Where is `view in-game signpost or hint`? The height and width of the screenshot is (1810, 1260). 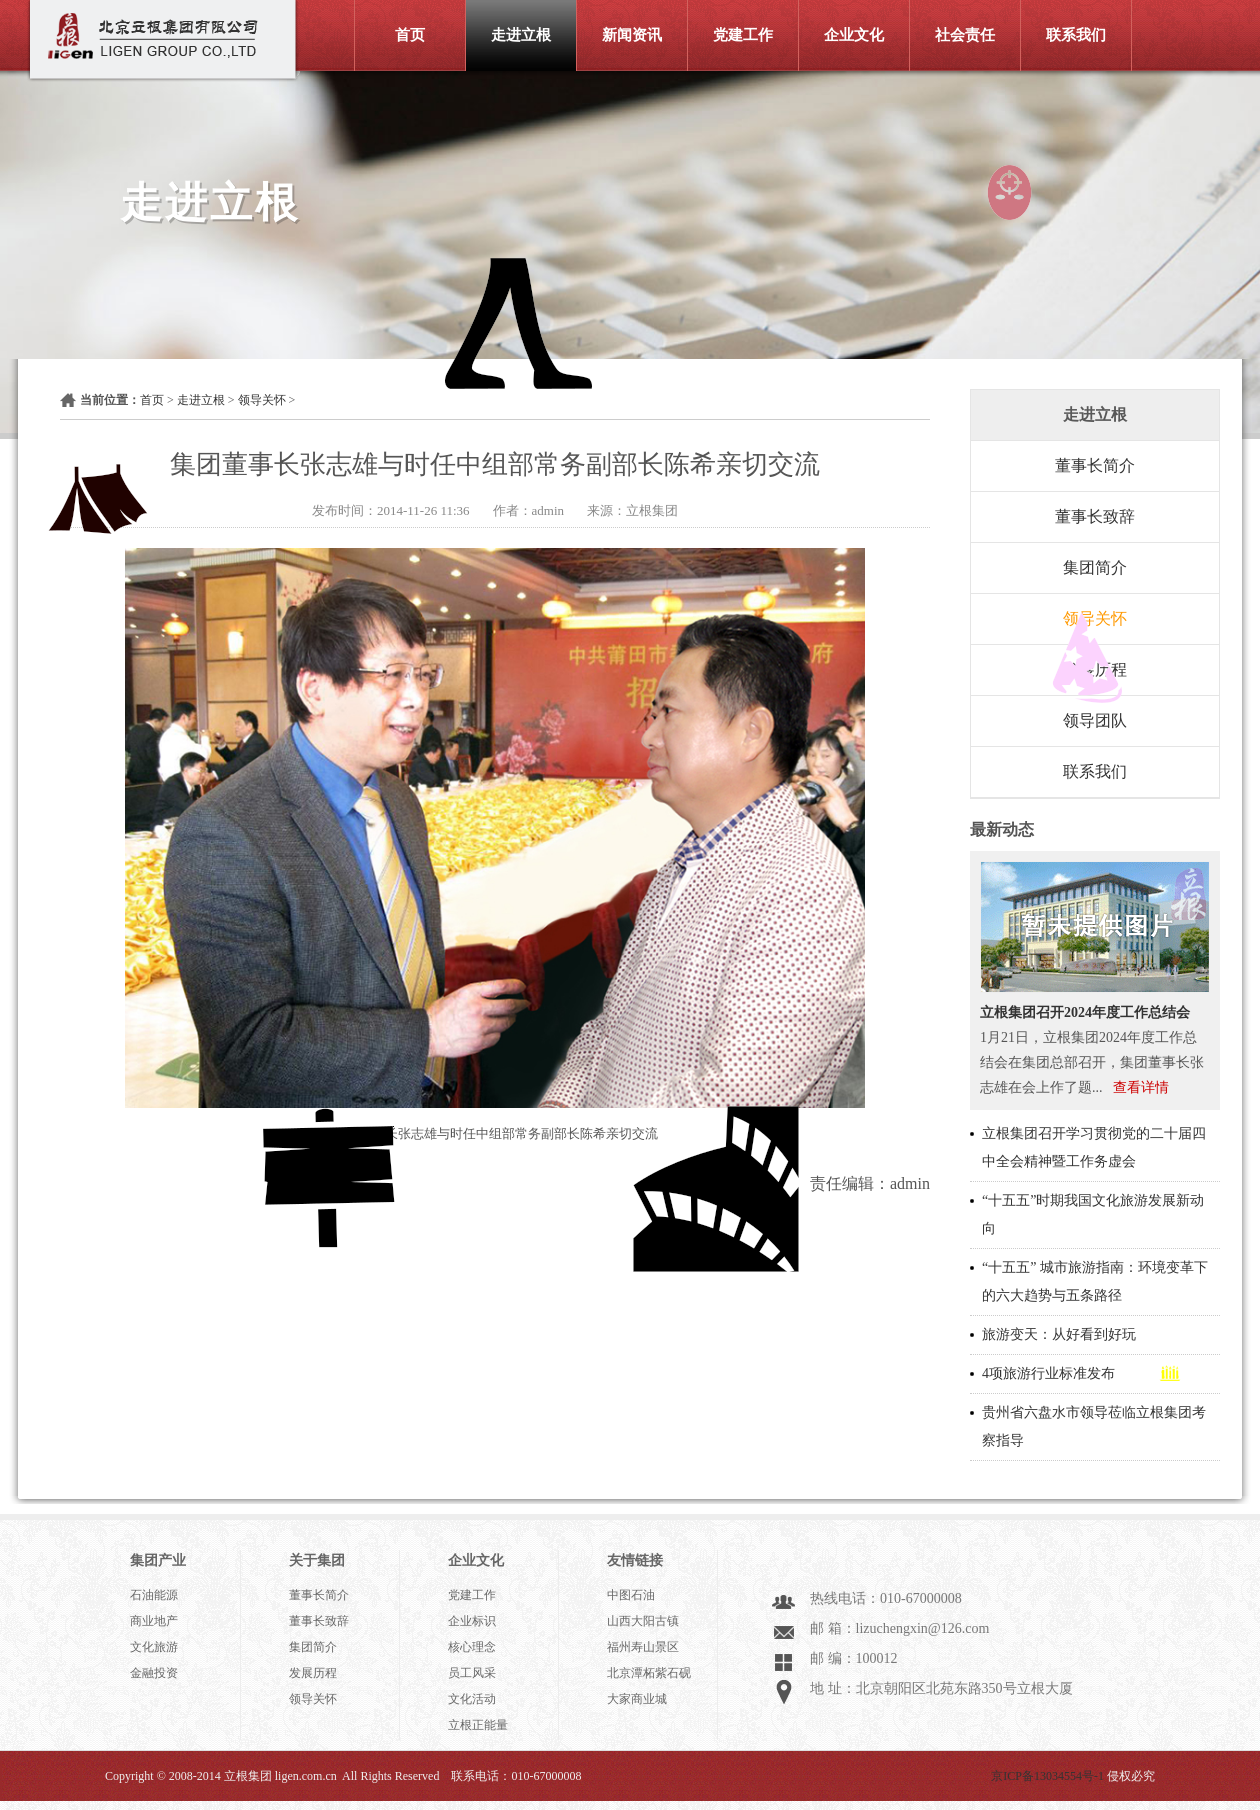
view in-game signpost or hint is located at coordinates (330, 1175).